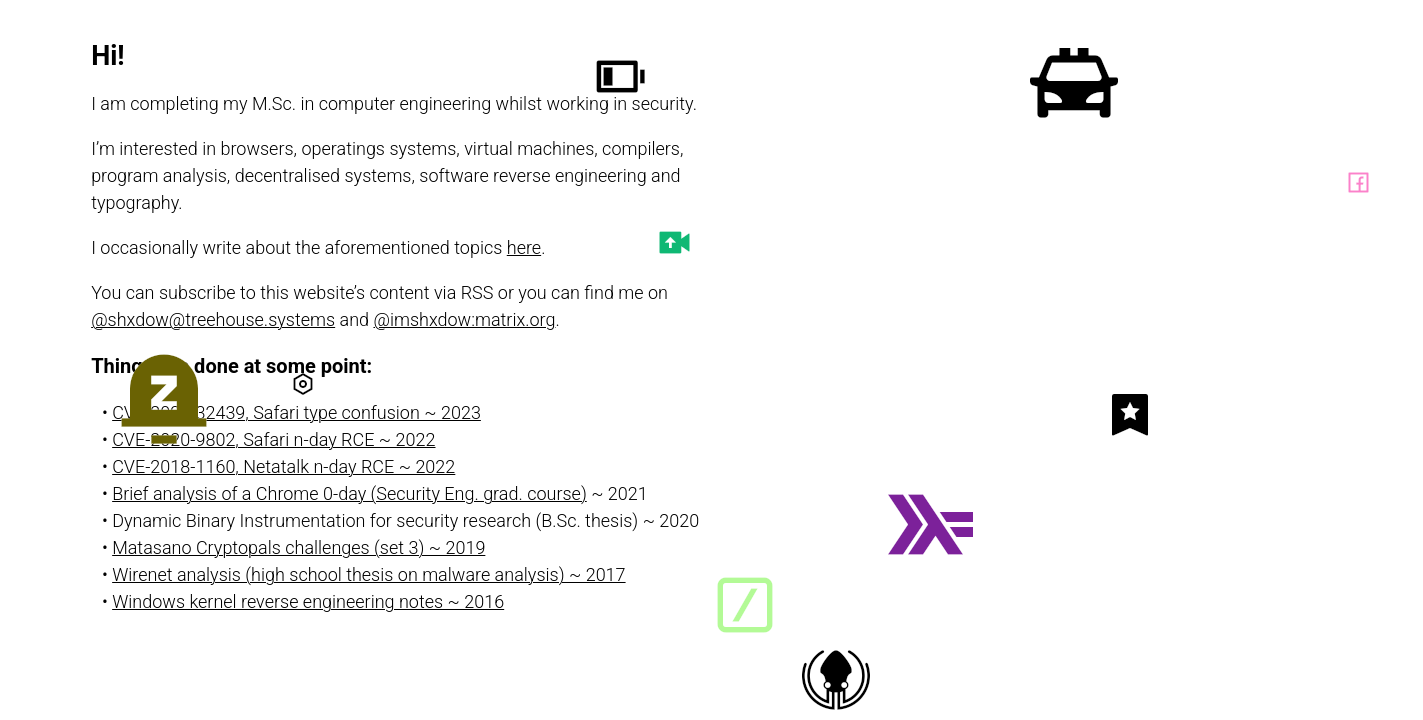 The image size is (1423, 720). Describe the element at coordinates (303, 384) in the screenshot. I see `access settings or preferences` at that location.